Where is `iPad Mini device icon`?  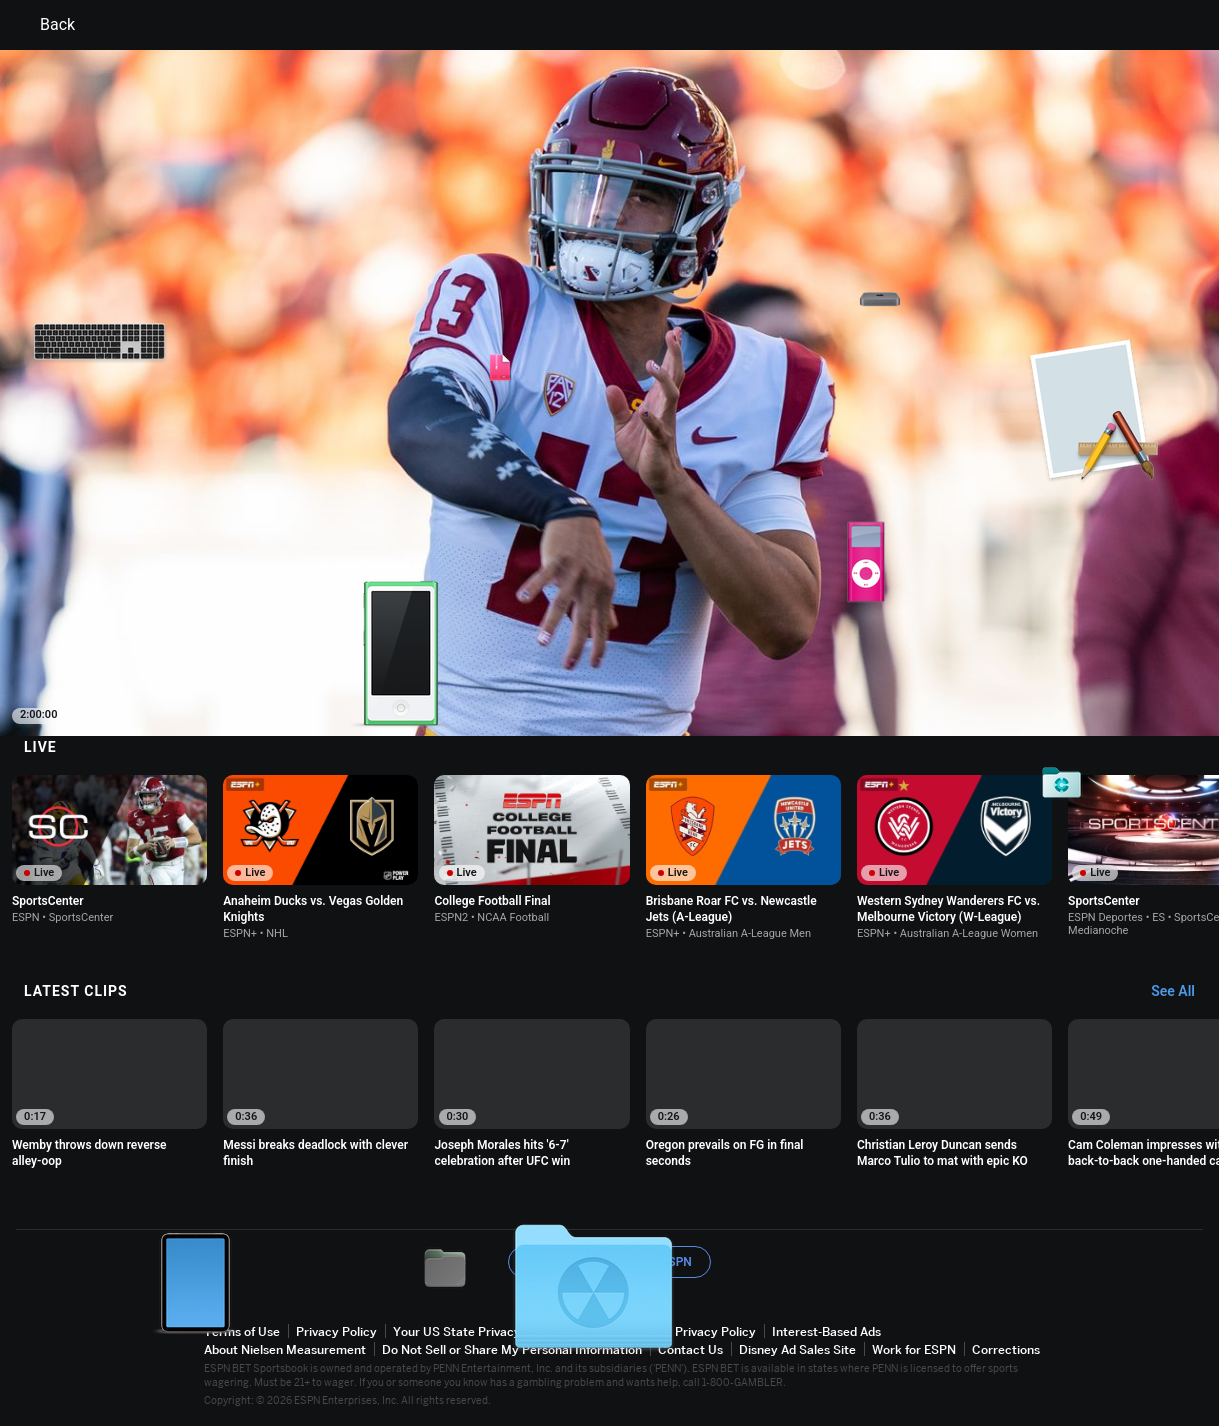 iPad Mini device icon is located at coordinates (195, 1272).